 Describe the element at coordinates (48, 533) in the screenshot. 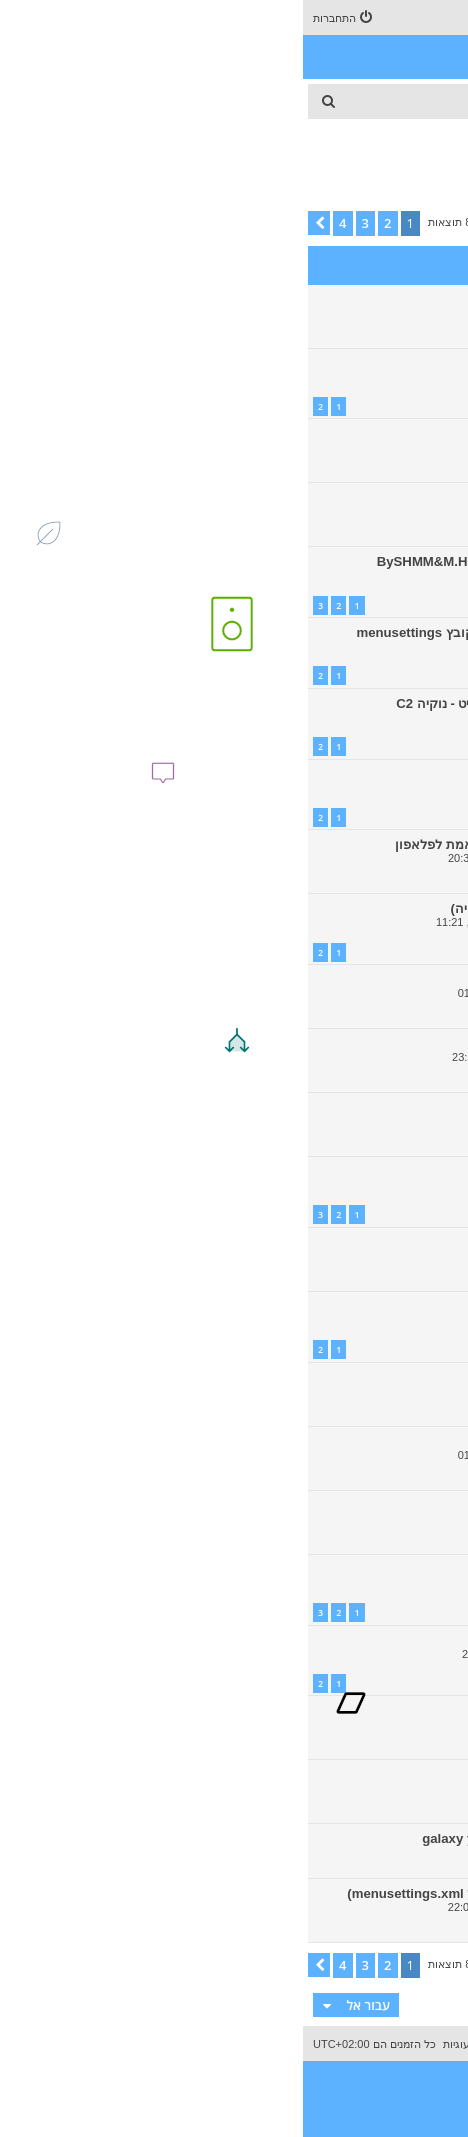

I see `indicates eco-friendly or sustainable option` at that location.